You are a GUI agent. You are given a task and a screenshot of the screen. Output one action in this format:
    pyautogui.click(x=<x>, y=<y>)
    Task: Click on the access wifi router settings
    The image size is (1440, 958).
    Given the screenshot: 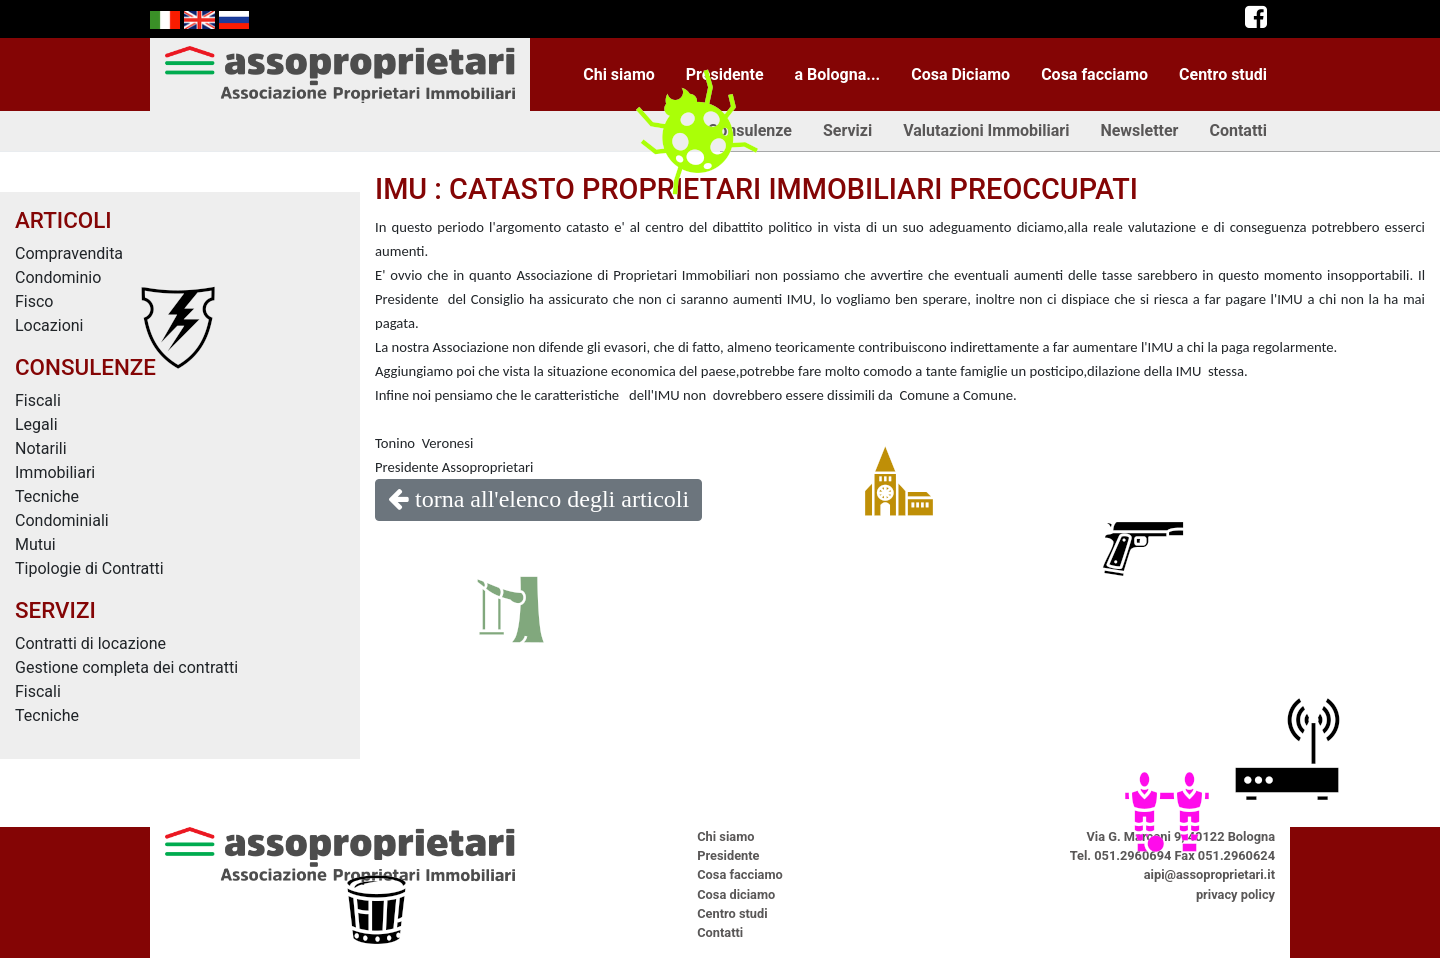 What is the action you would take?
    pyautogui.click(x=1287, y=748)
    